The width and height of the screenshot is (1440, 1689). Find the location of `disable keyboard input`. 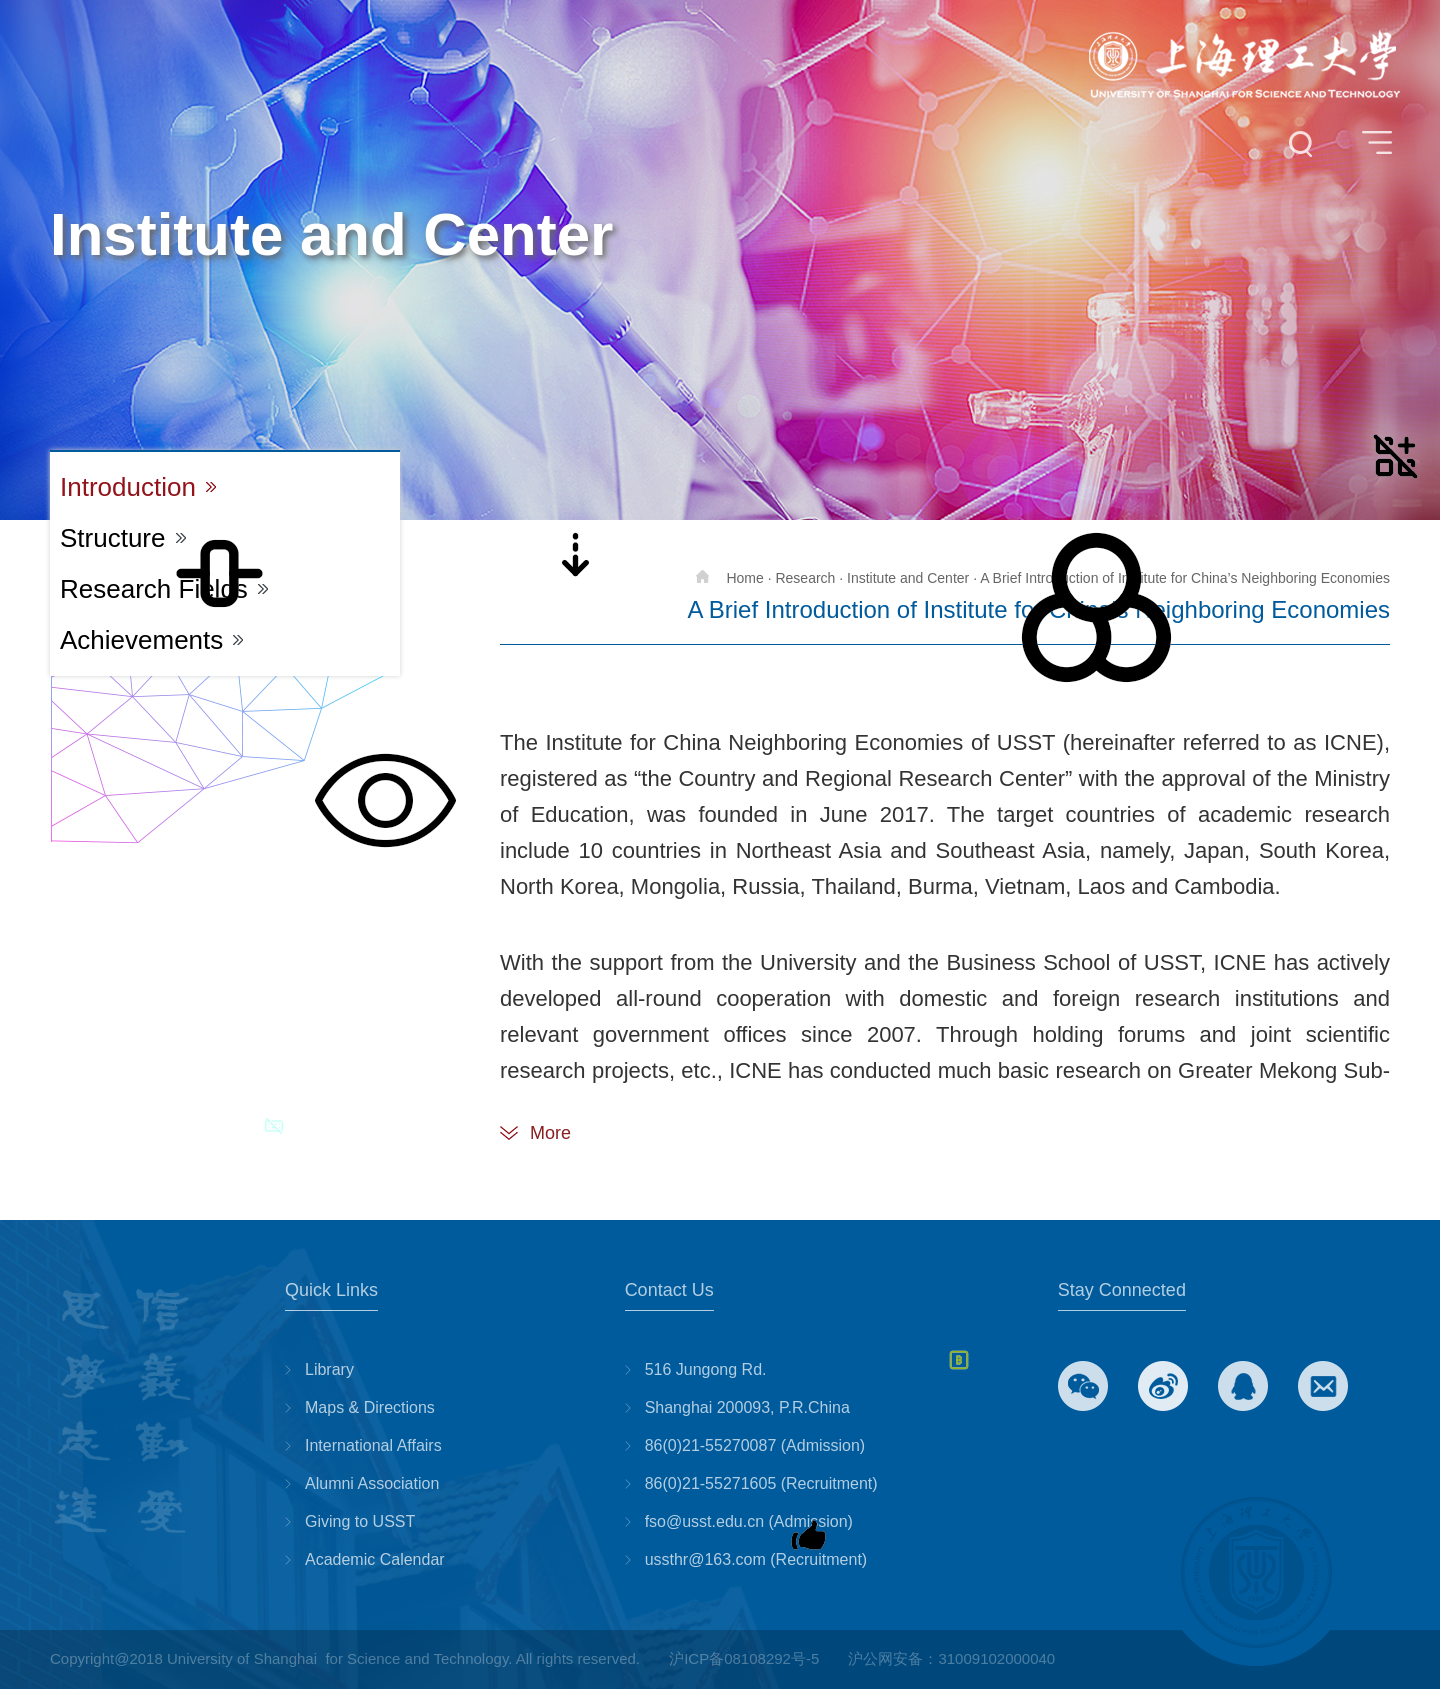

disable keyboard input is located at coordinates (274, 1126).